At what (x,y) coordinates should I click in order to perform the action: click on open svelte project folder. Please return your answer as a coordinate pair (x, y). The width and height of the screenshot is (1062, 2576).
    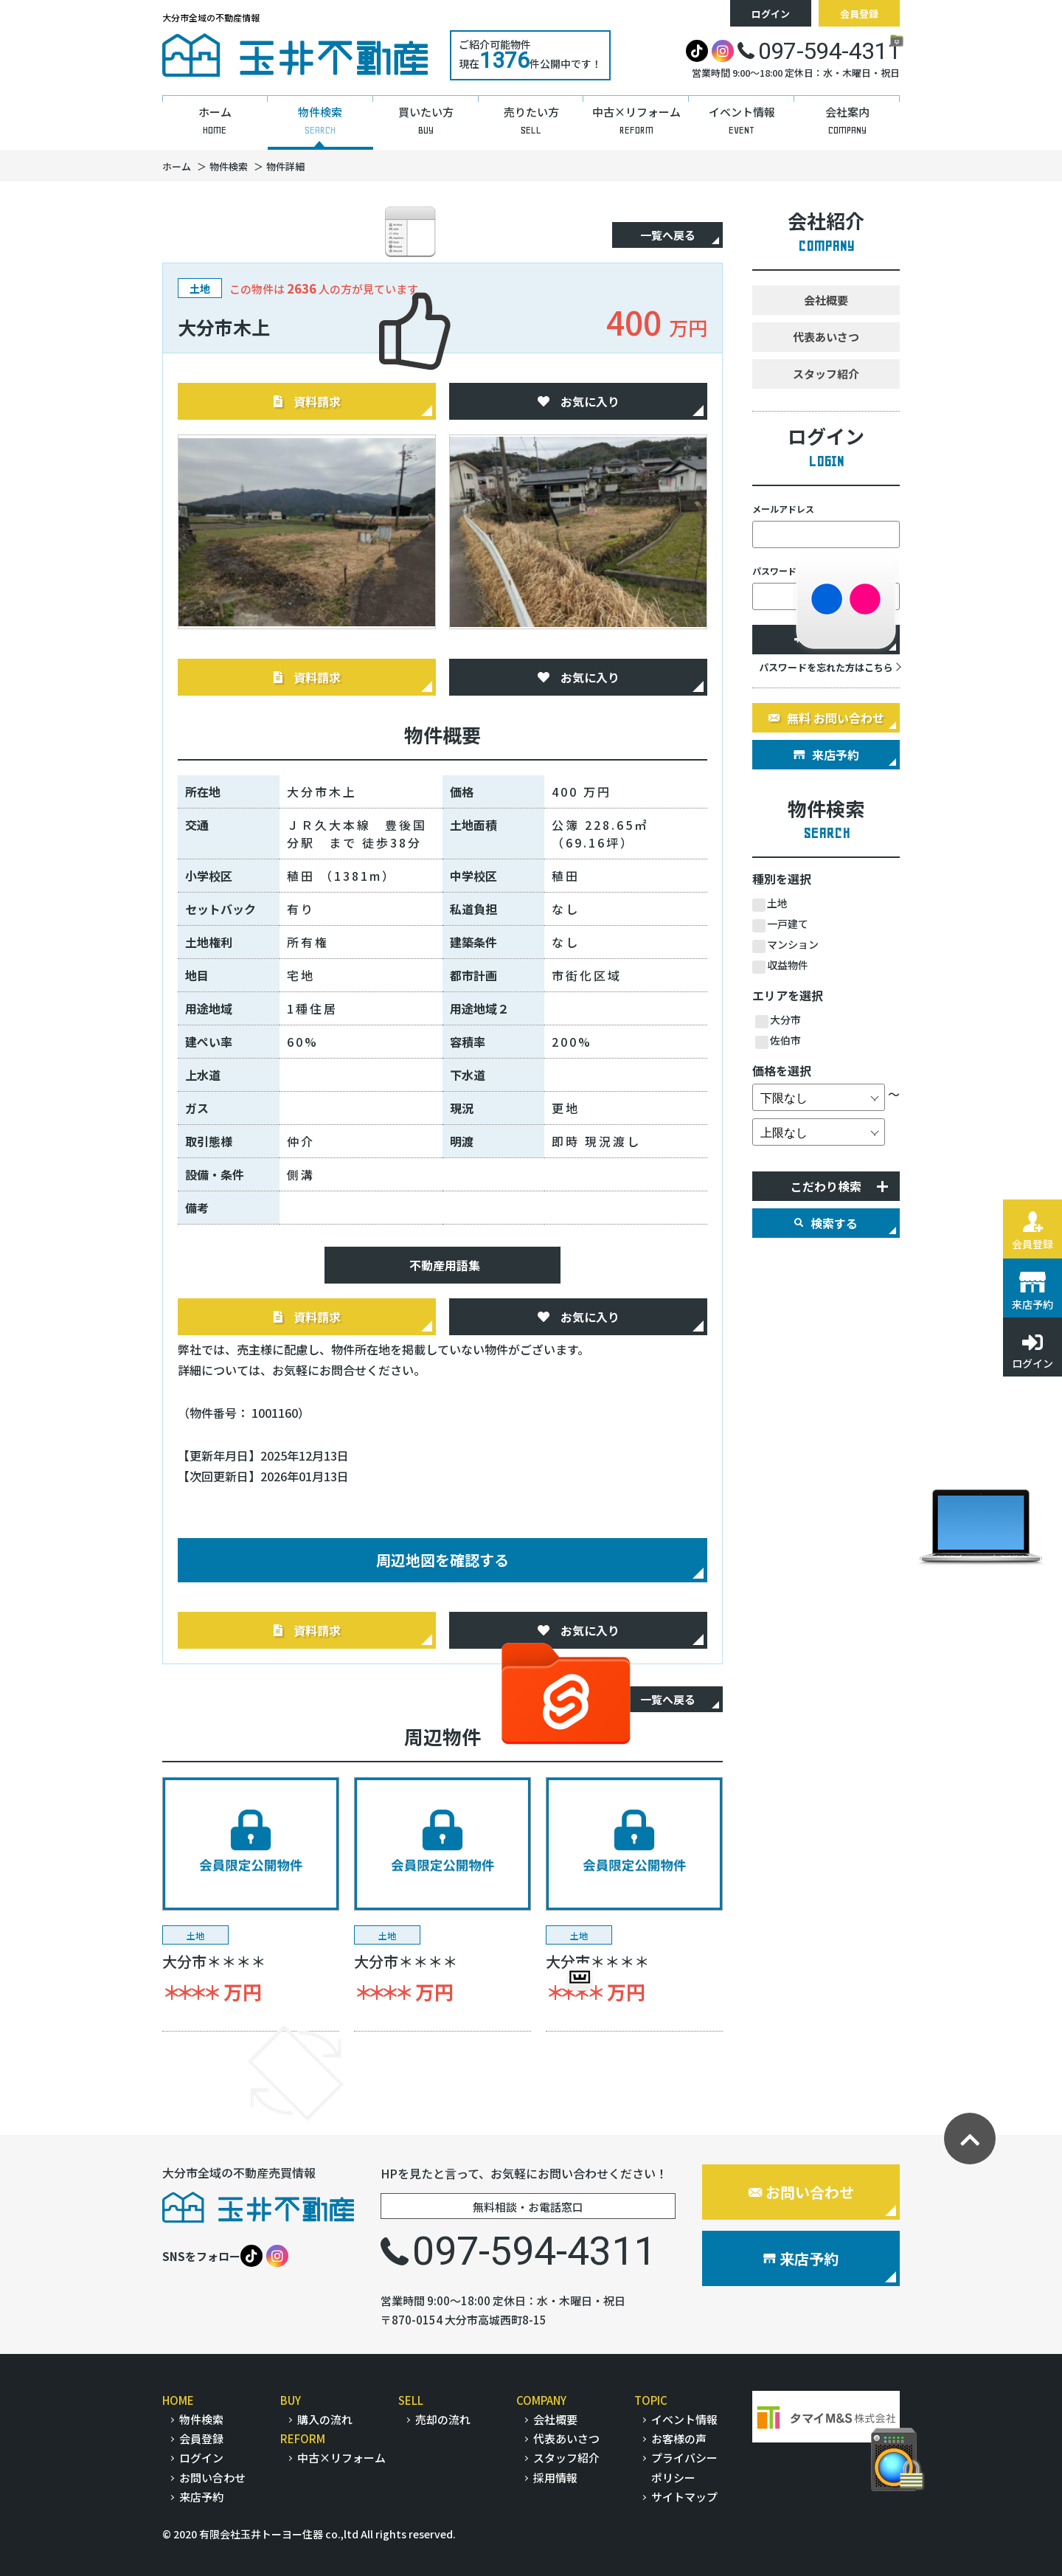
    Looking at the image, I should click on (565, 1697).